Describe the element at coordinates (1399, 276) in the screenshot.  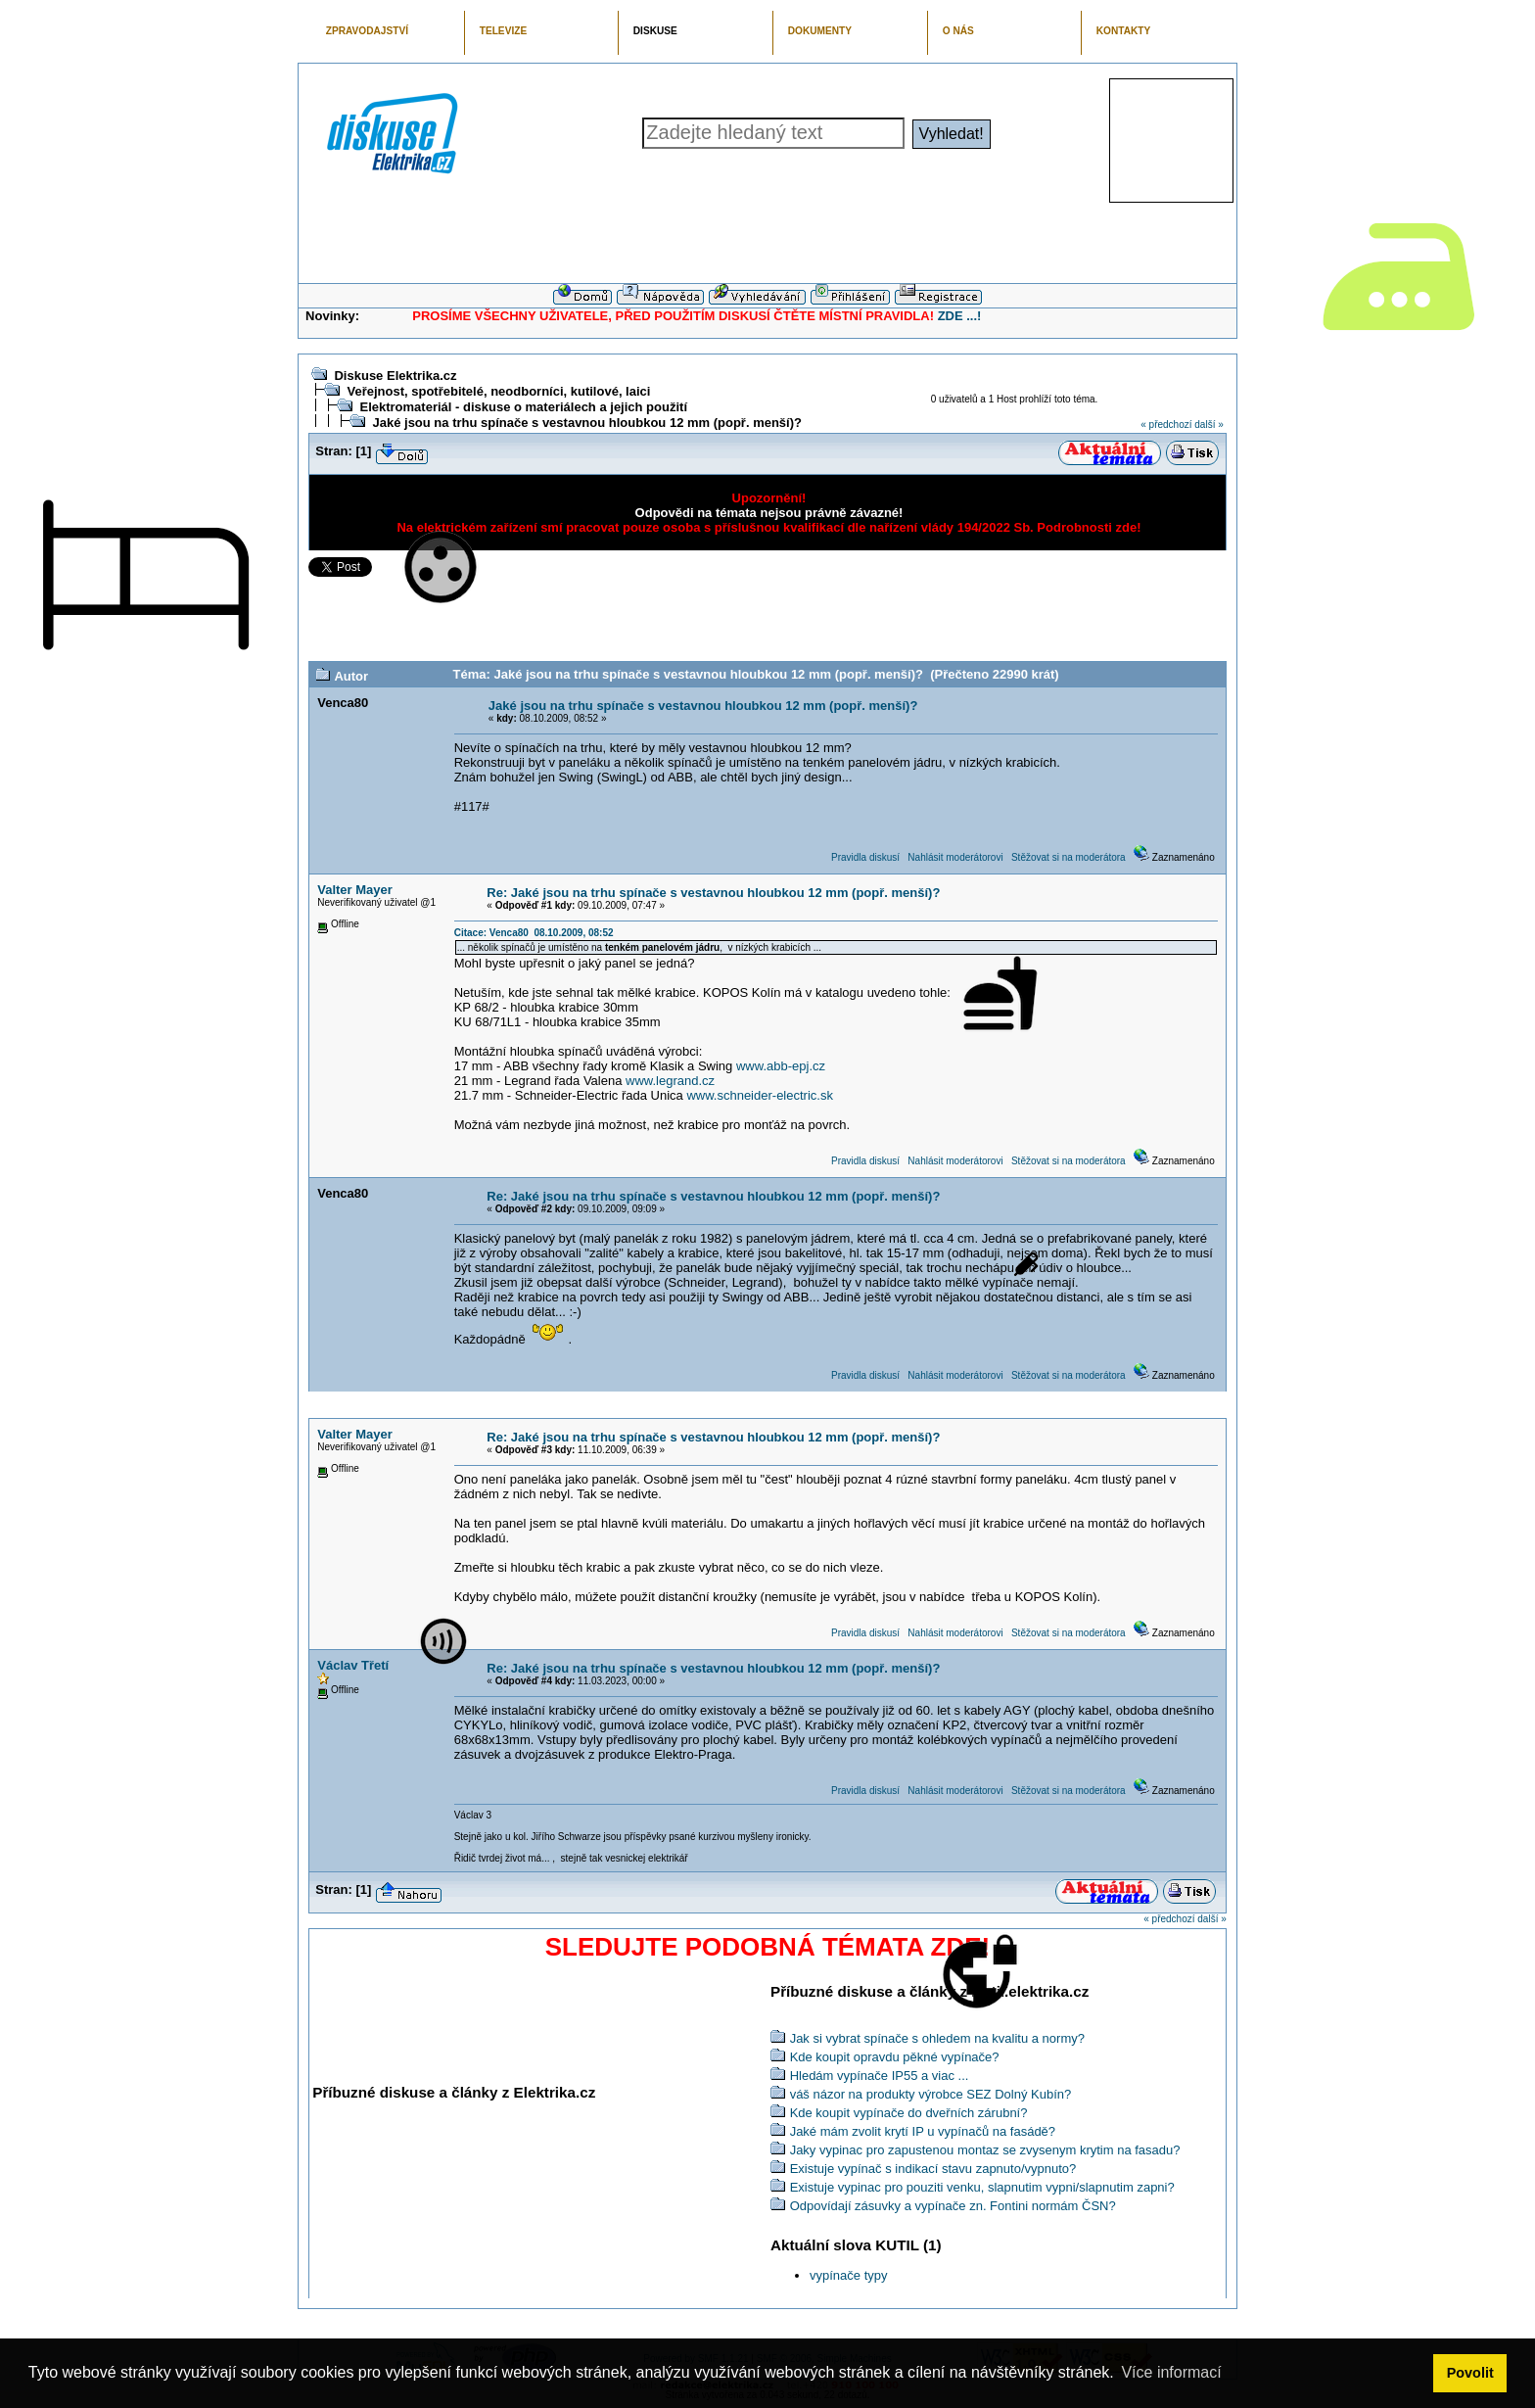
I see `select ironing or steam press setting` at that location.